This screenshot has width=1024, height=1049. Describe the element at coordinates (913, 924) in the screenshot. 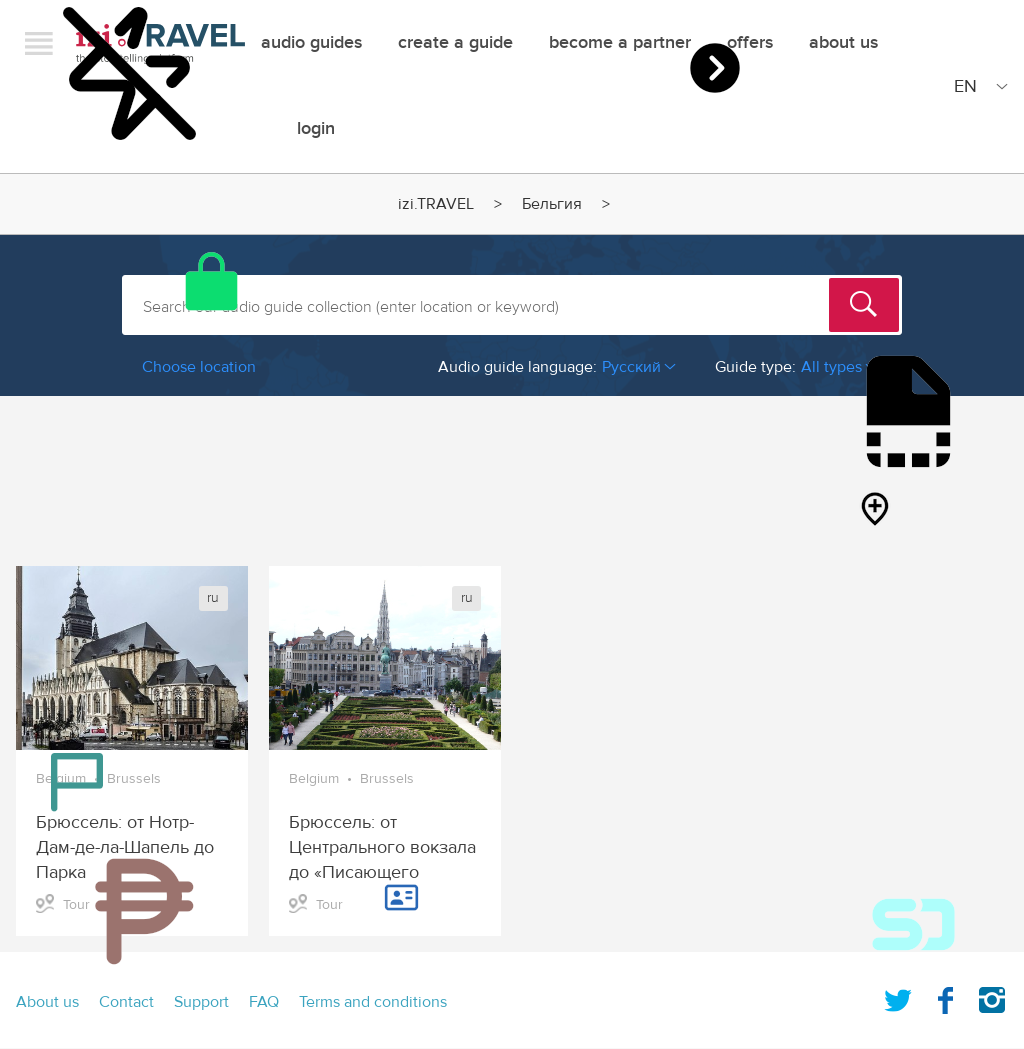

I see `speaker deck logo` at that location.